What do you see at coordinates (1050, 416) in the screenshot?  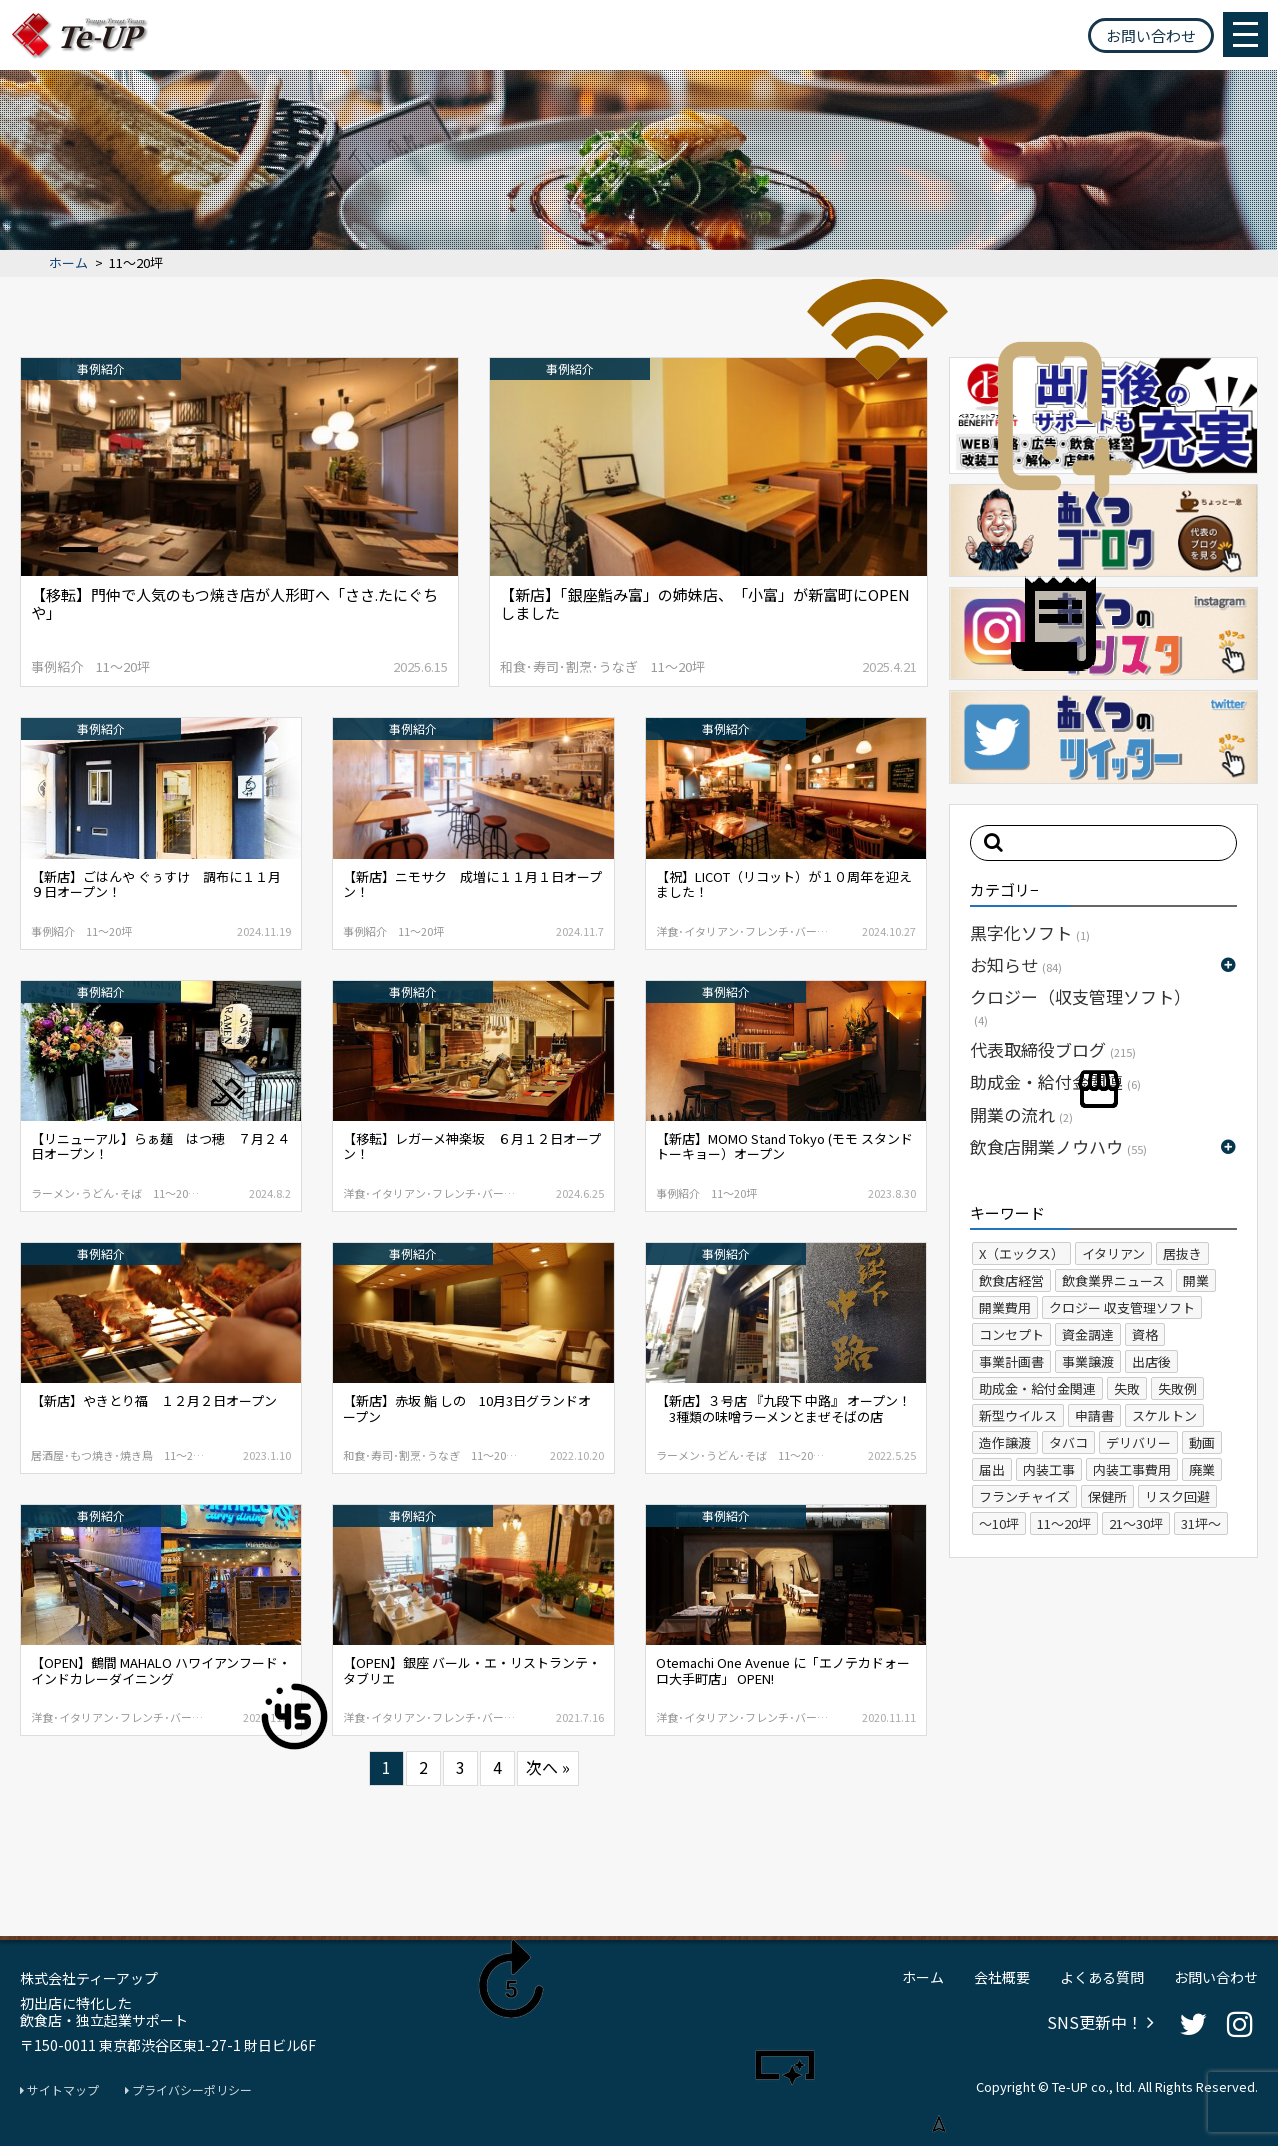 I see `add a new mobile device` at bounding box center [1050, 416].